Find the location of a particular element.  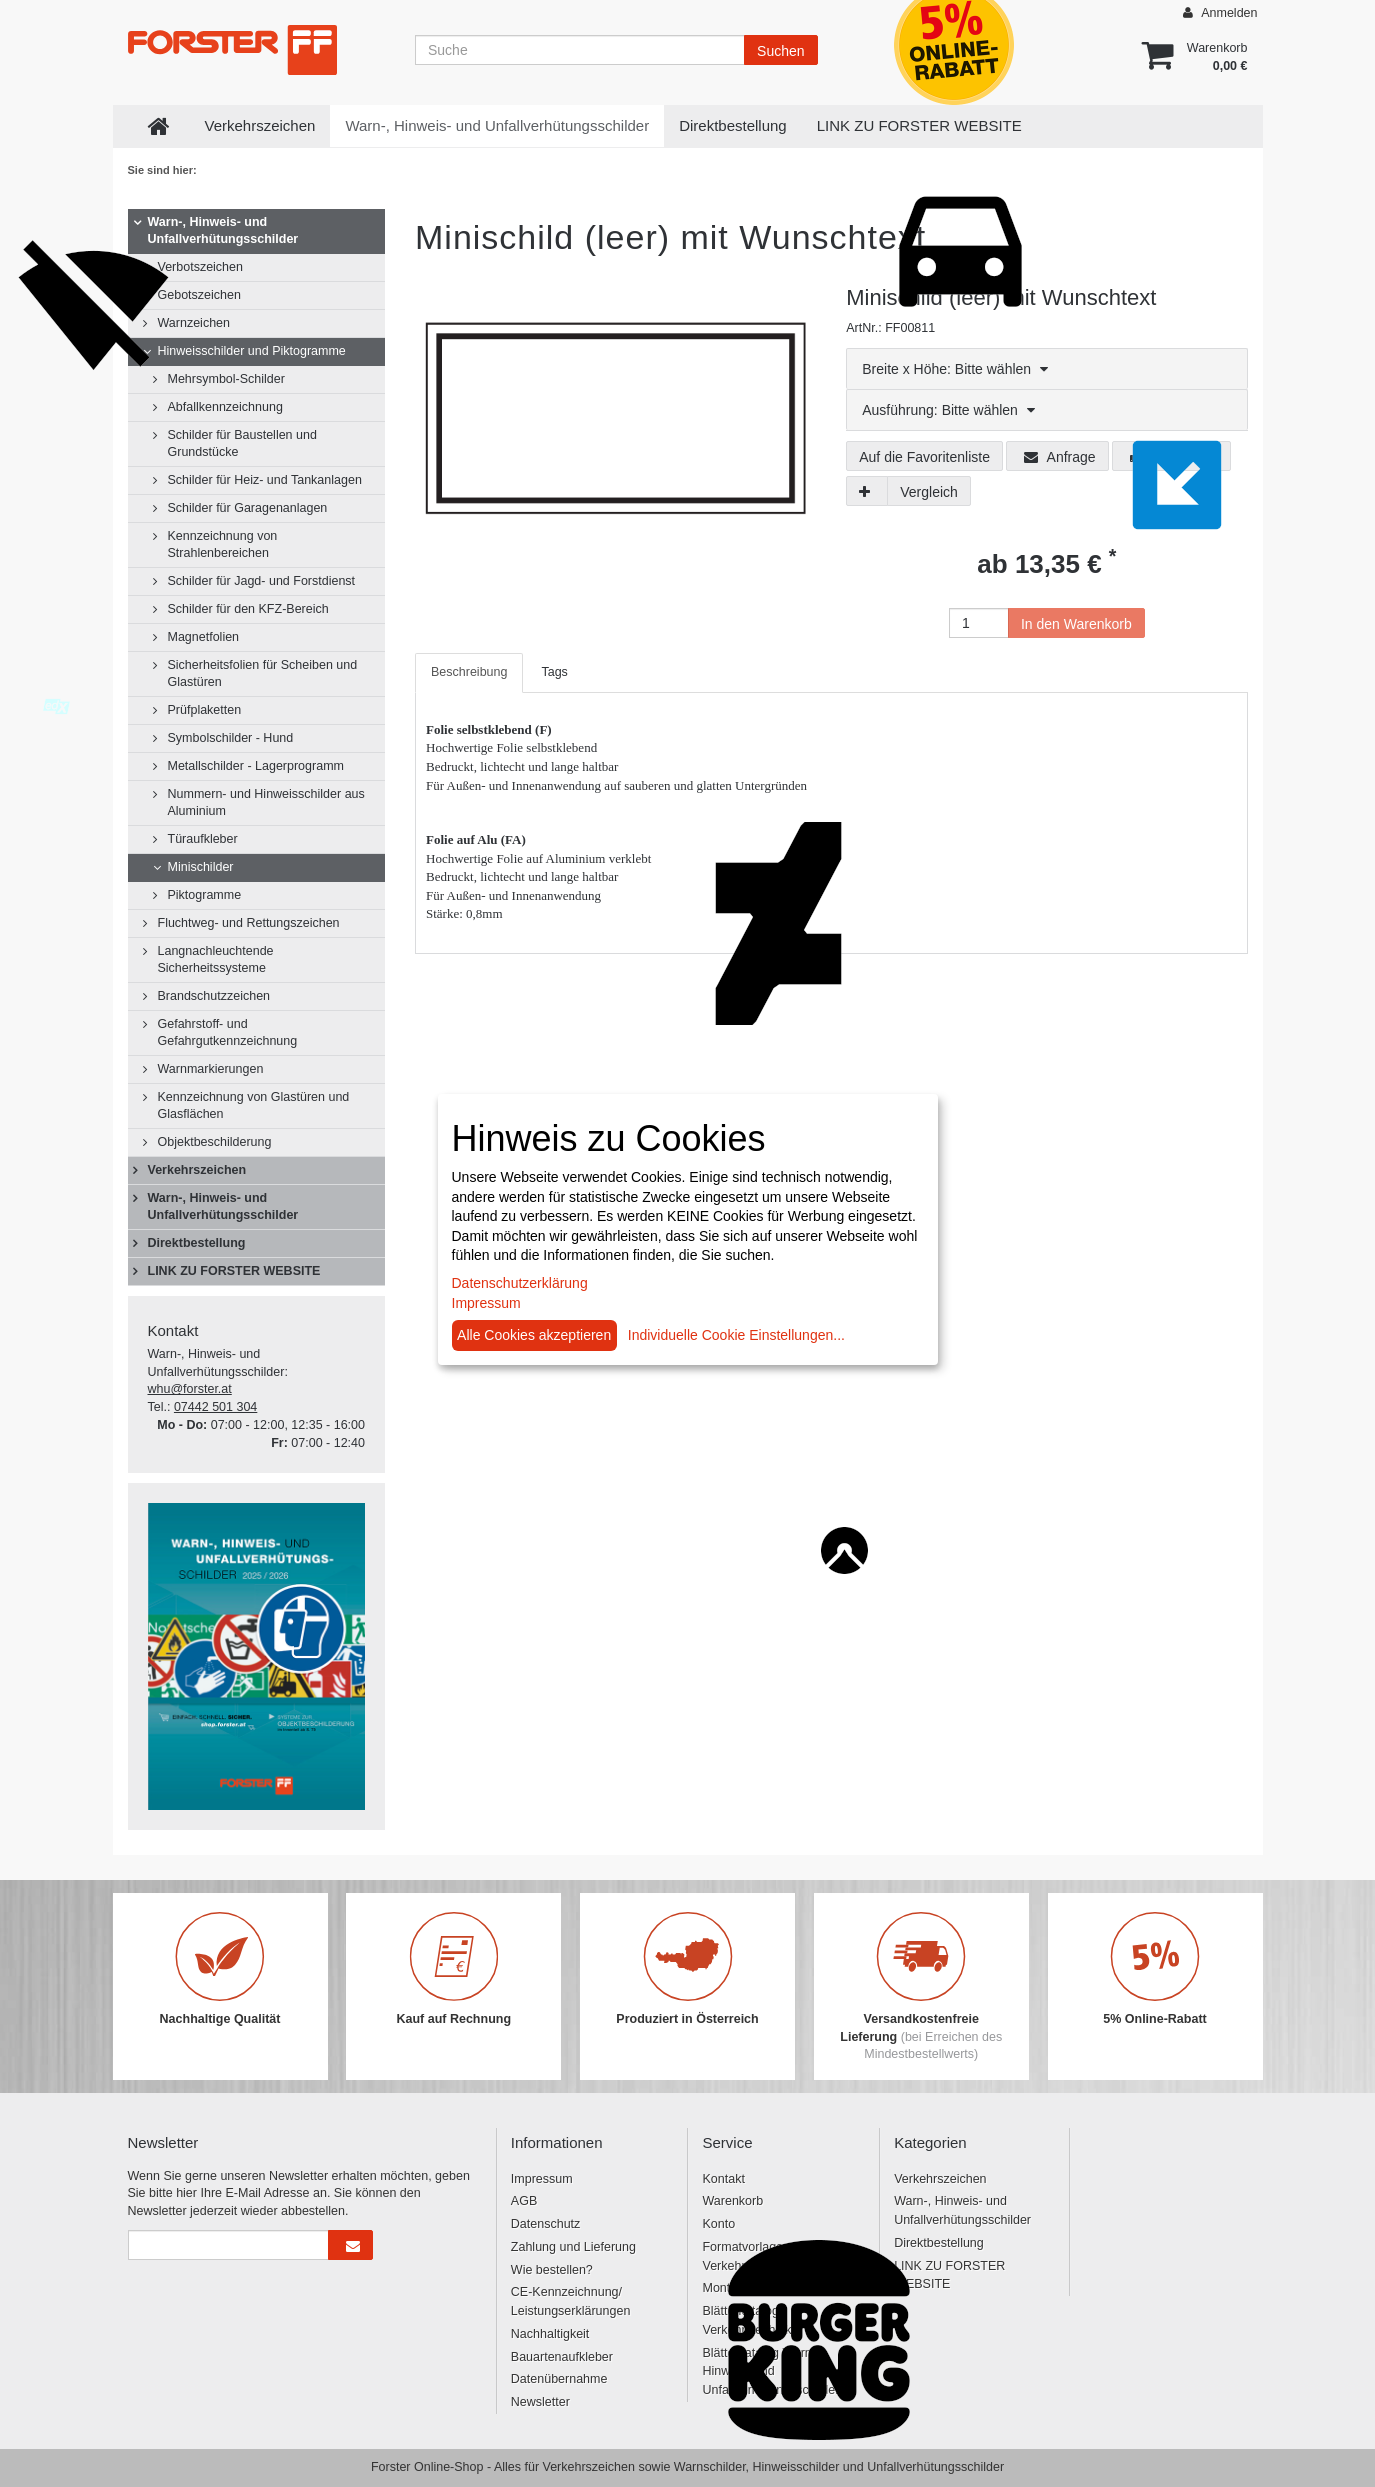

navigate to previous or lower-level content is located at coordinates (1177, 485).